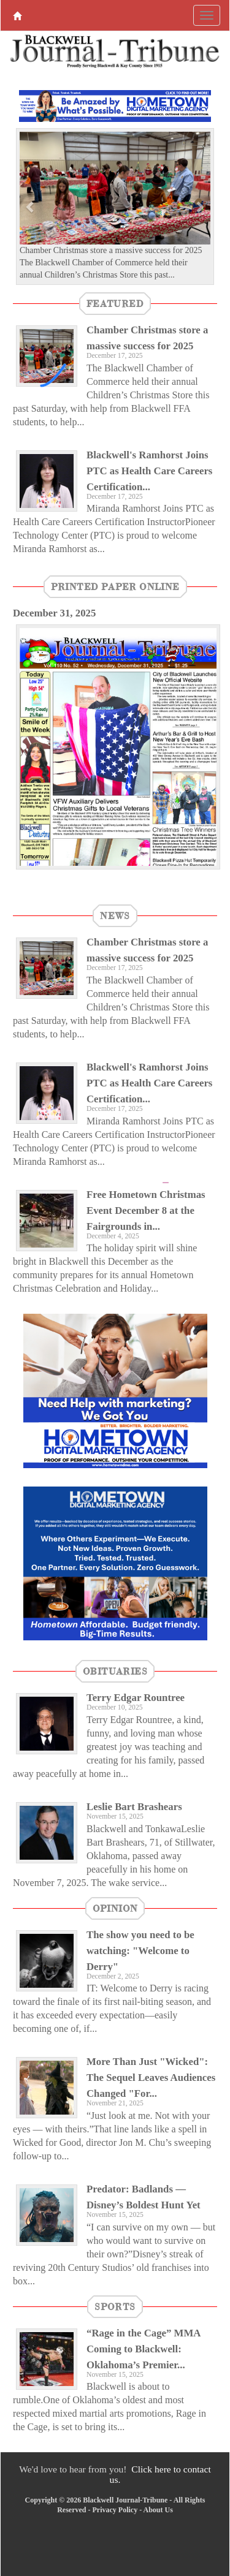 This screenshot has height=2576, width=230. Describe the element at coordinates (166, 1183) in the screenshot. I see `remove an item from a list` at that location.